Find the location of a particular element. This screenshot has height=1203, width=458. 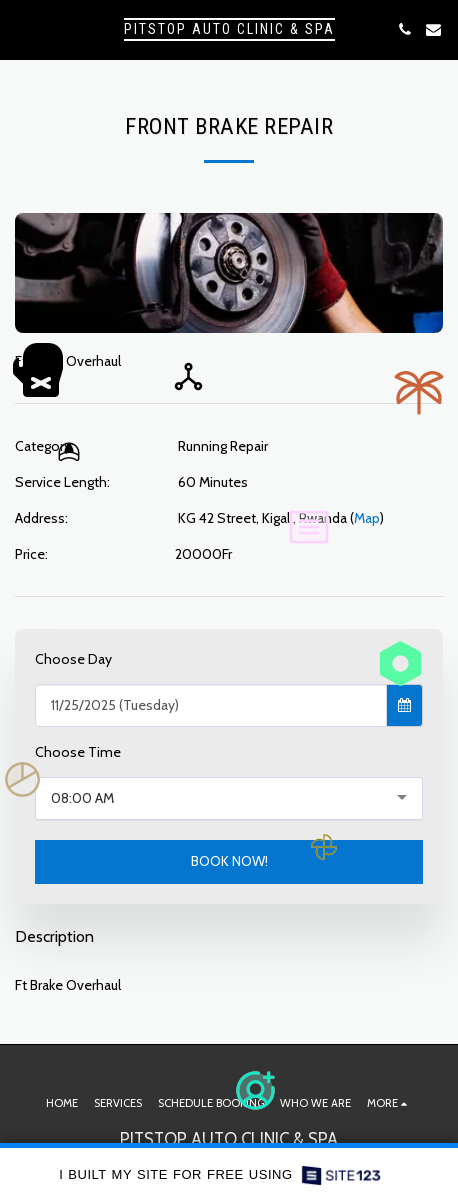

view organizational hierarchy or structure is located at coordinates (188, 376).